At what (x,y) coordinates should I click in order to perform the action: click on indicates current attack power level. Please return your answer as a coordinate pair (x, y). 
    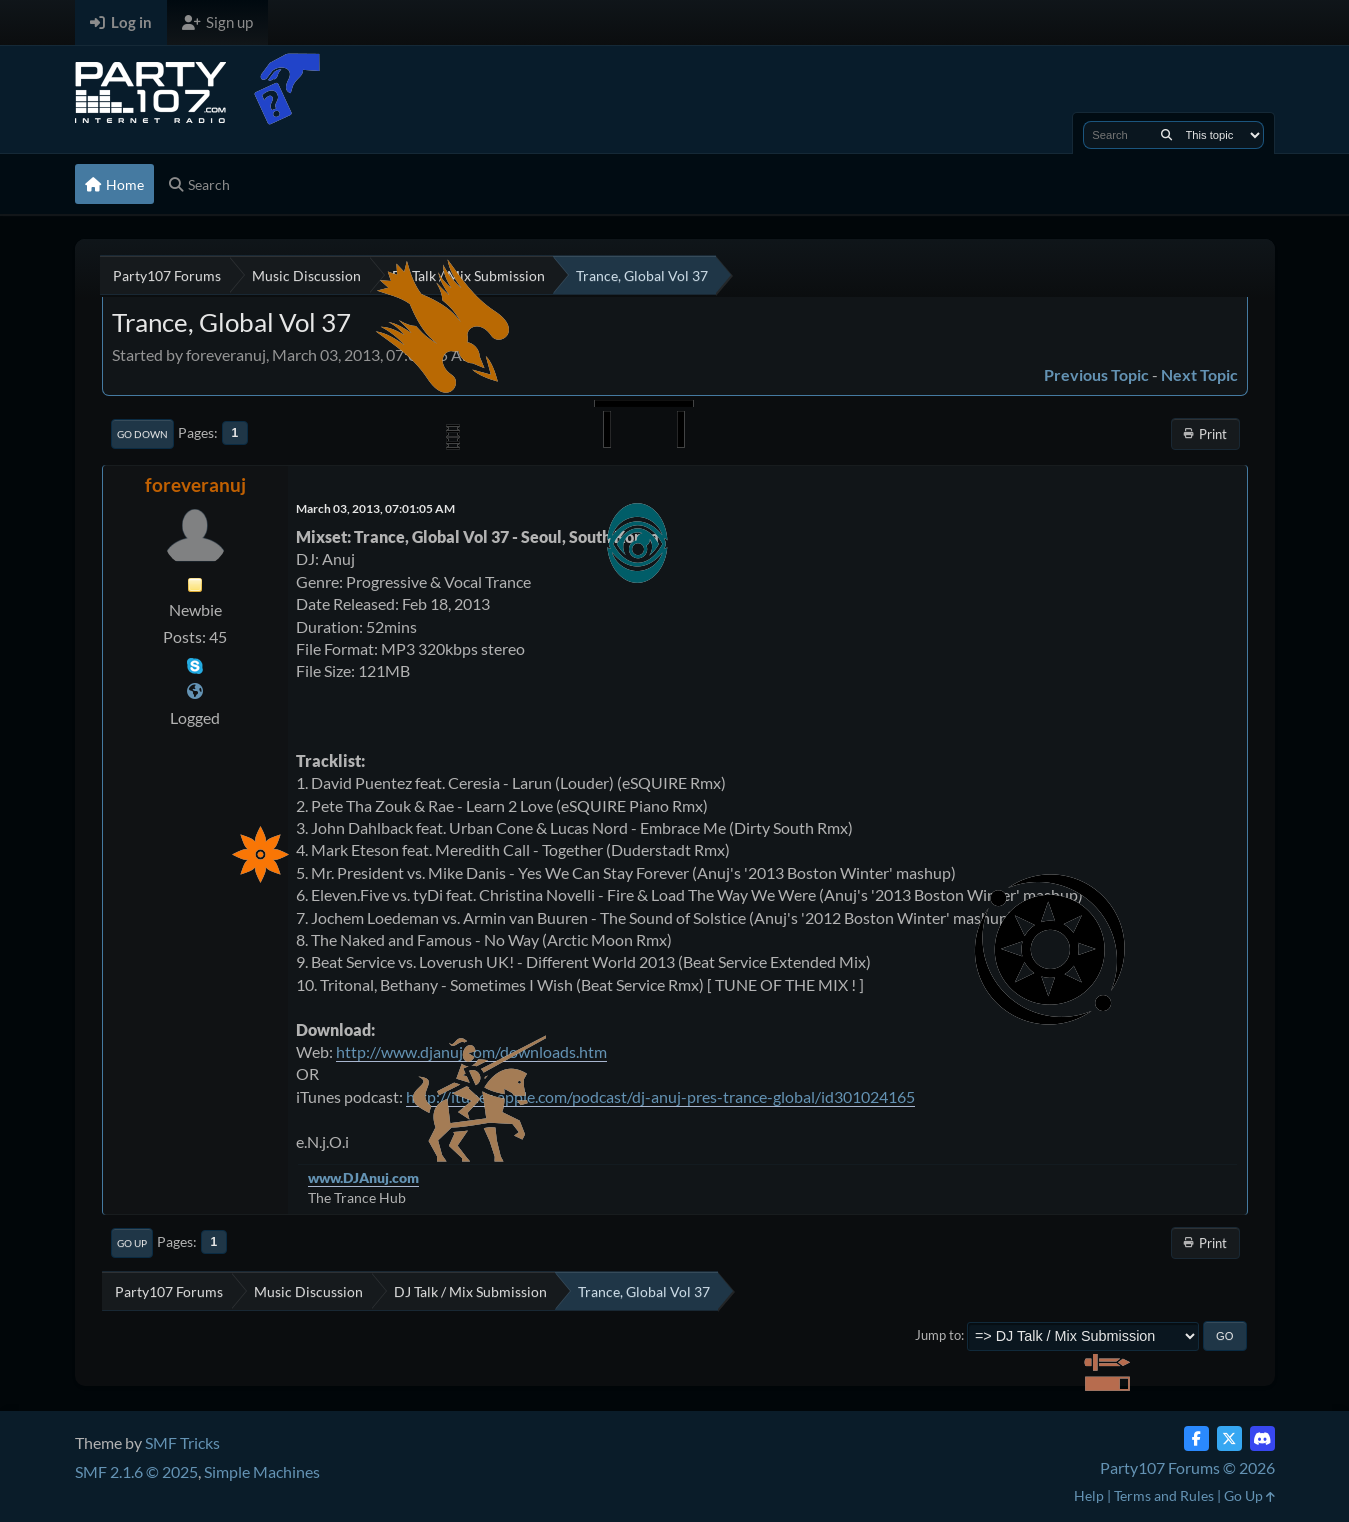
    Looking at the image, I should click on (1107, 1371).